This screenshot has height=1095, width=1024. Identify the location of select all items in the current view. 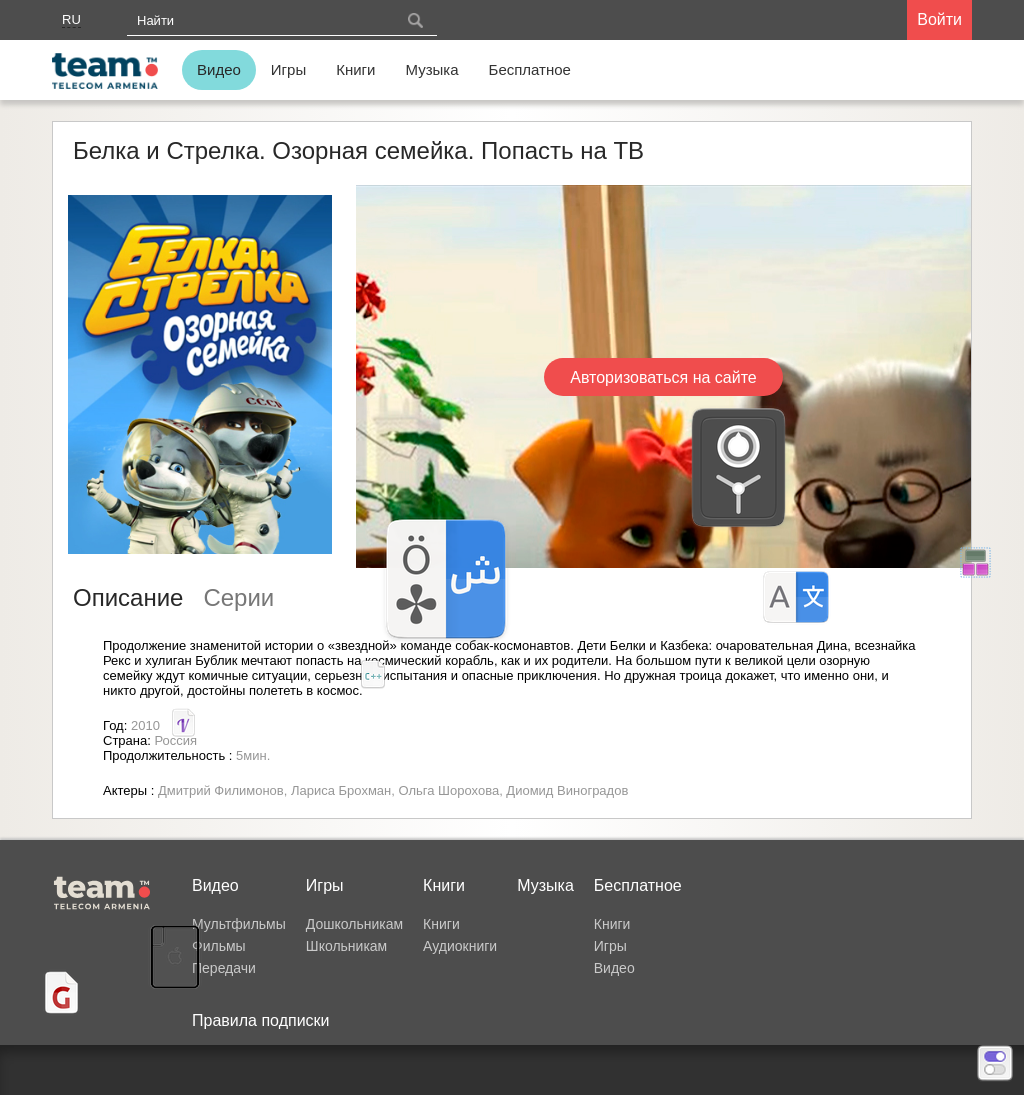
(975, 562).